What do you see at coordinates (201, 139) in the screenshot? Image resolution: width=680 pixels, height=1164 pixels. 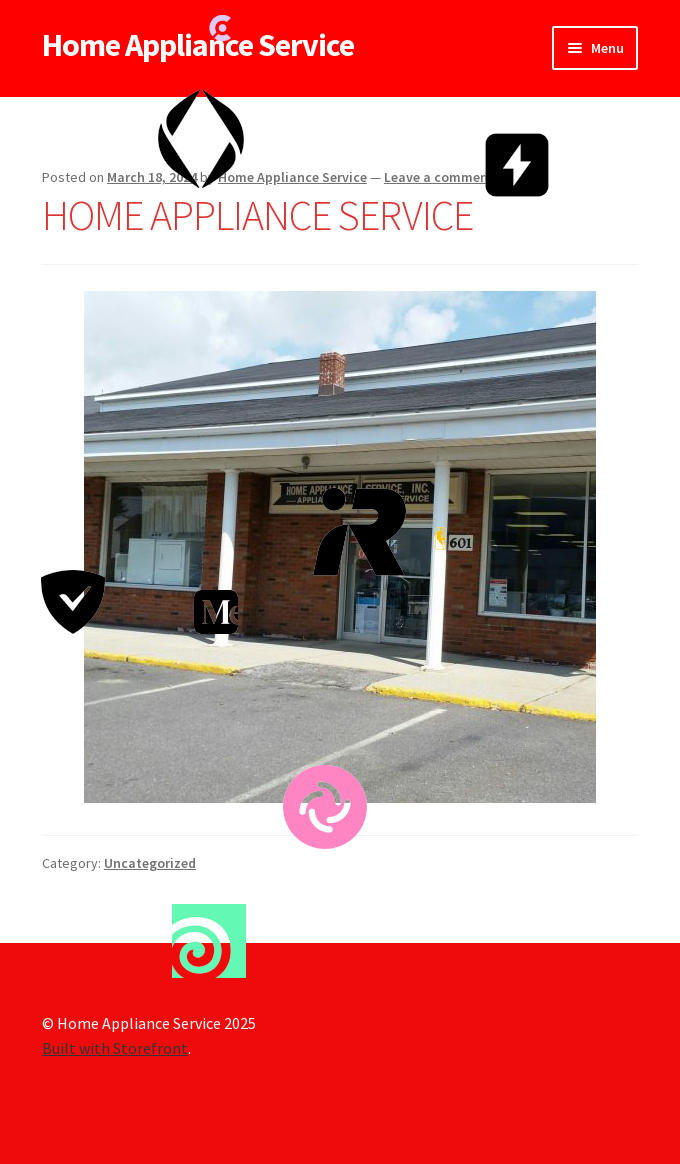 I see `ethereum name service (ENS) logo` at bounding box center [201, 139].